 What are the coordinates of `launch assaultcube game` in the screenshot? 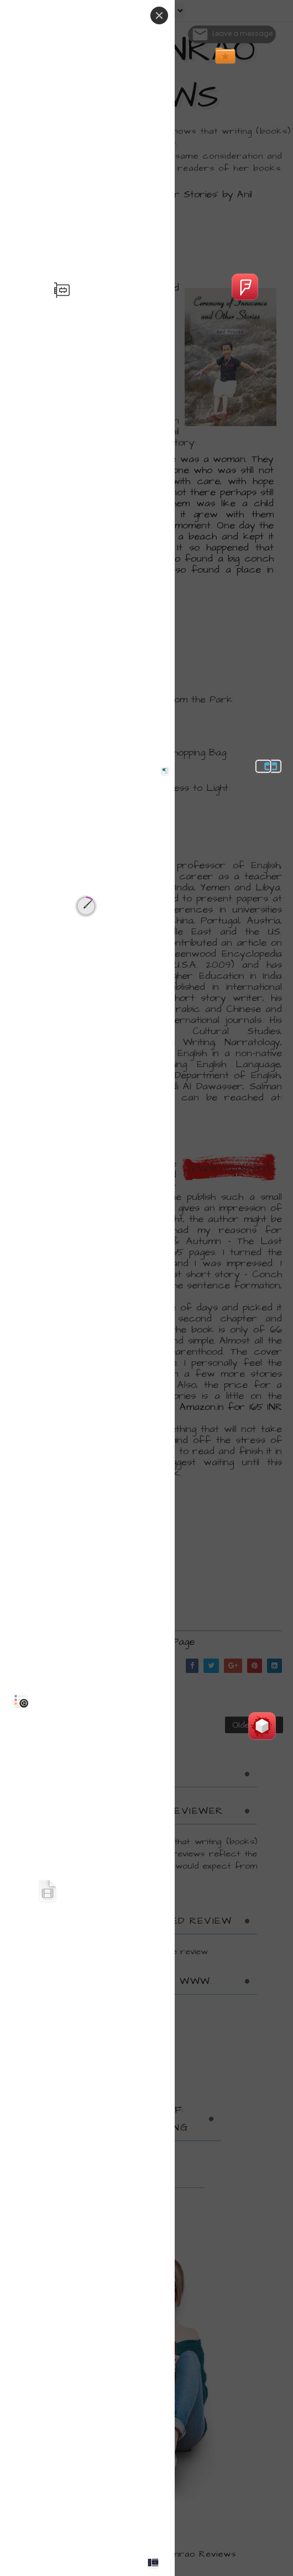 It's located at (262, 1726).